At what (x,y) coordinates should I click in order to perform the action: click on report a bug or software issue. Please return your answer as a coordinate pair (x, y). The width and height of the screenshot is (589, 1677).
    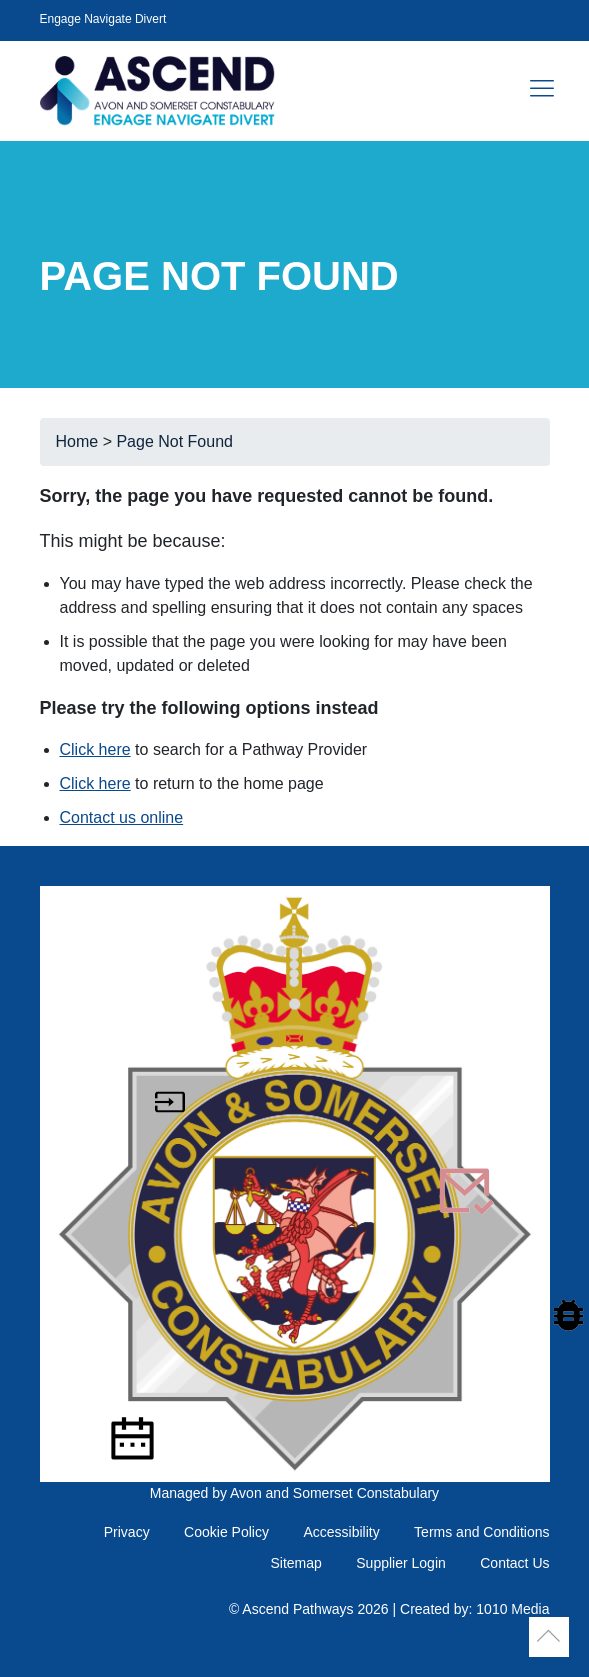
    Looking at the image, I should click on (568, 1314).